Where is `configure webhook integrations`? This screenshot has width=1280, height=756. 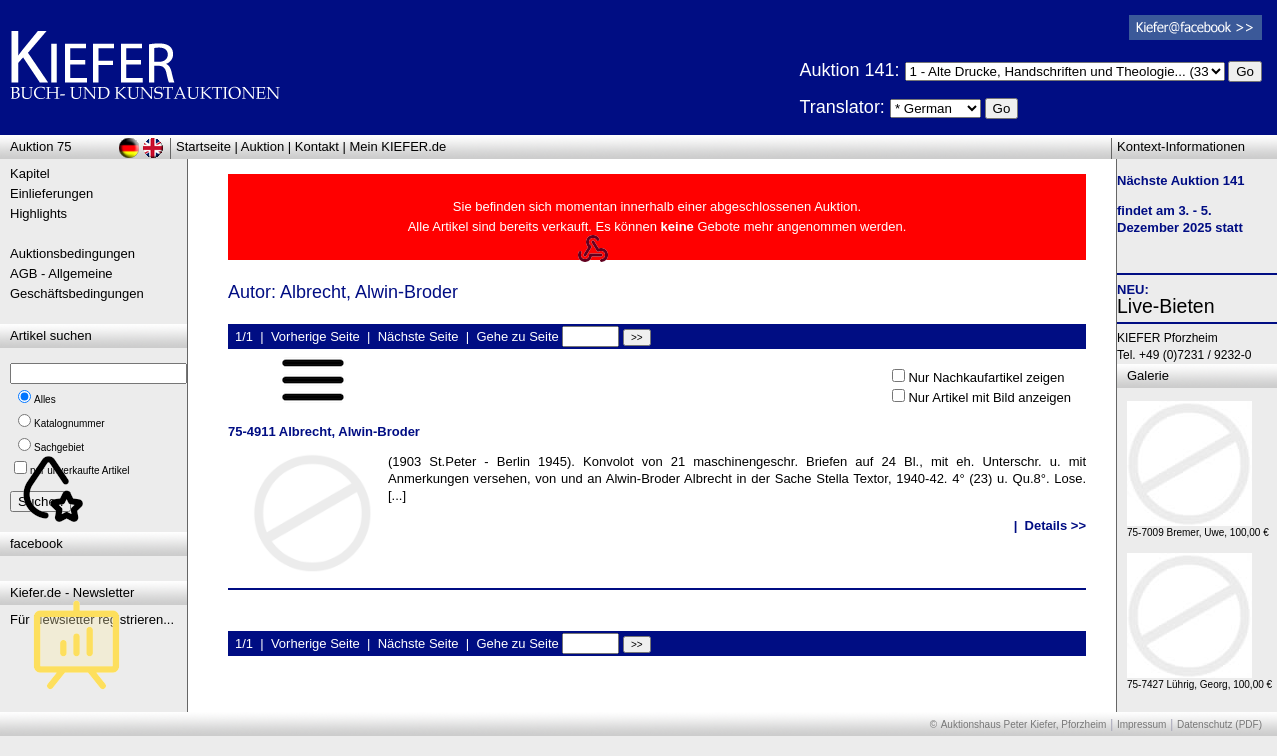
configure webhook integrations is located at coordinates (593, 250).